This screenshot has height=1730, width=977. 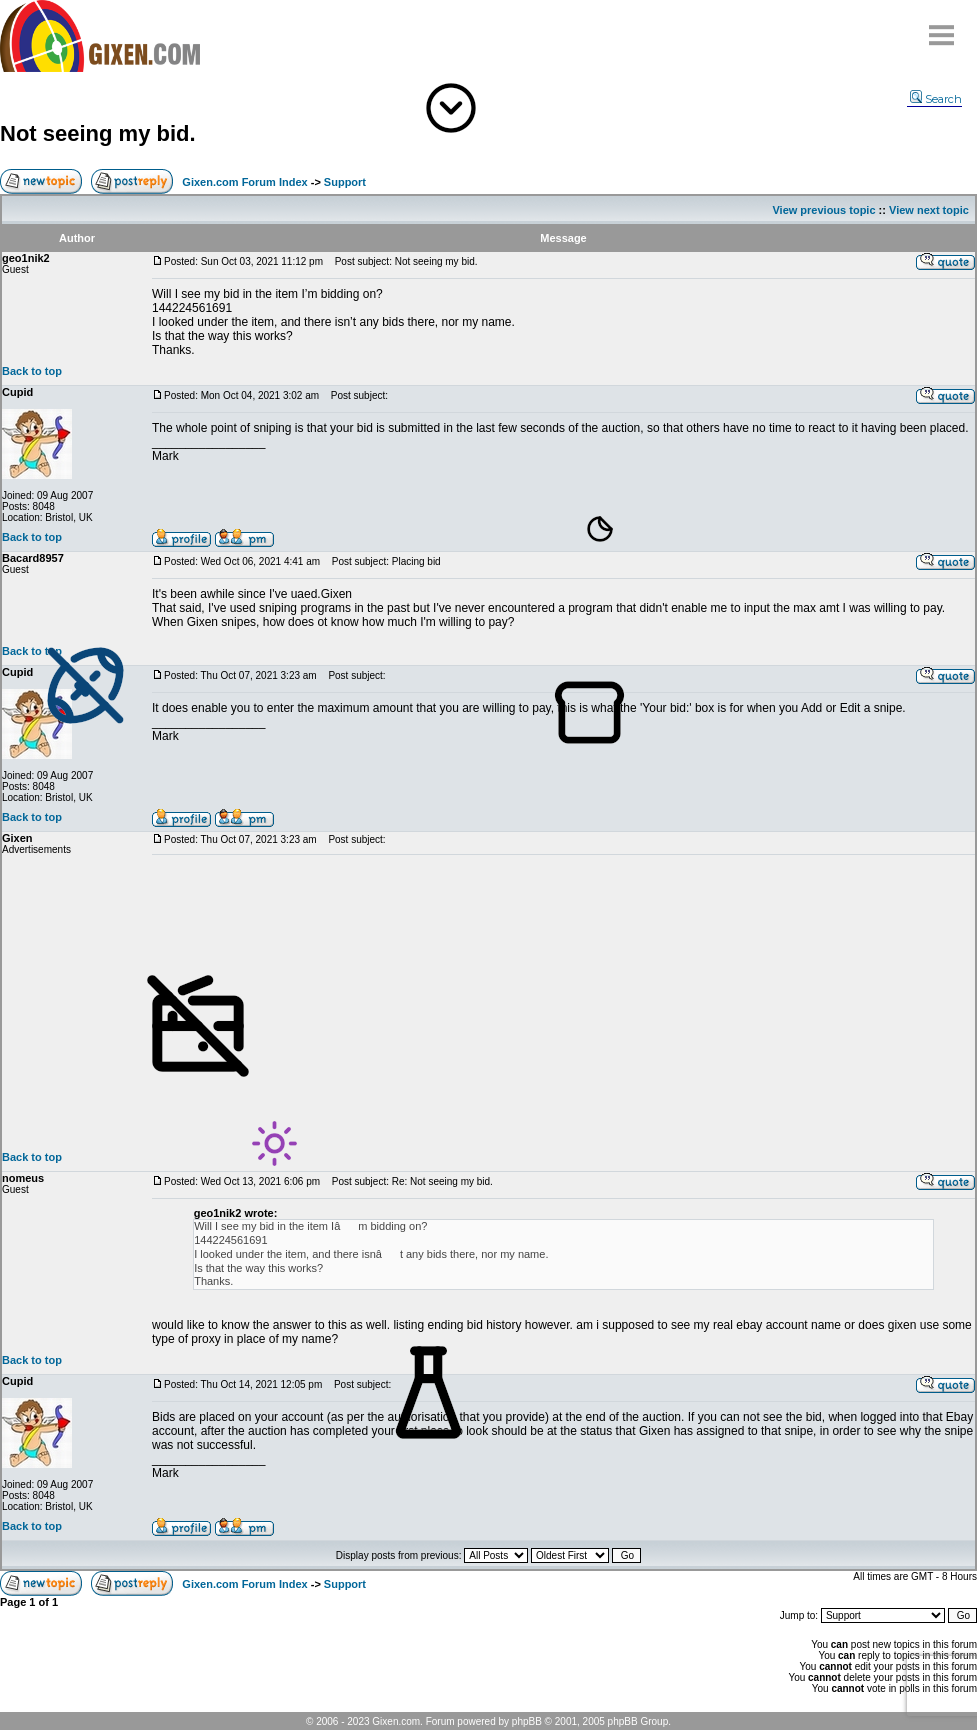 What do you see at coordinates (600, 529) in the screenshot?
I see `add a sticker to your message` at bounding box center [600, 529].